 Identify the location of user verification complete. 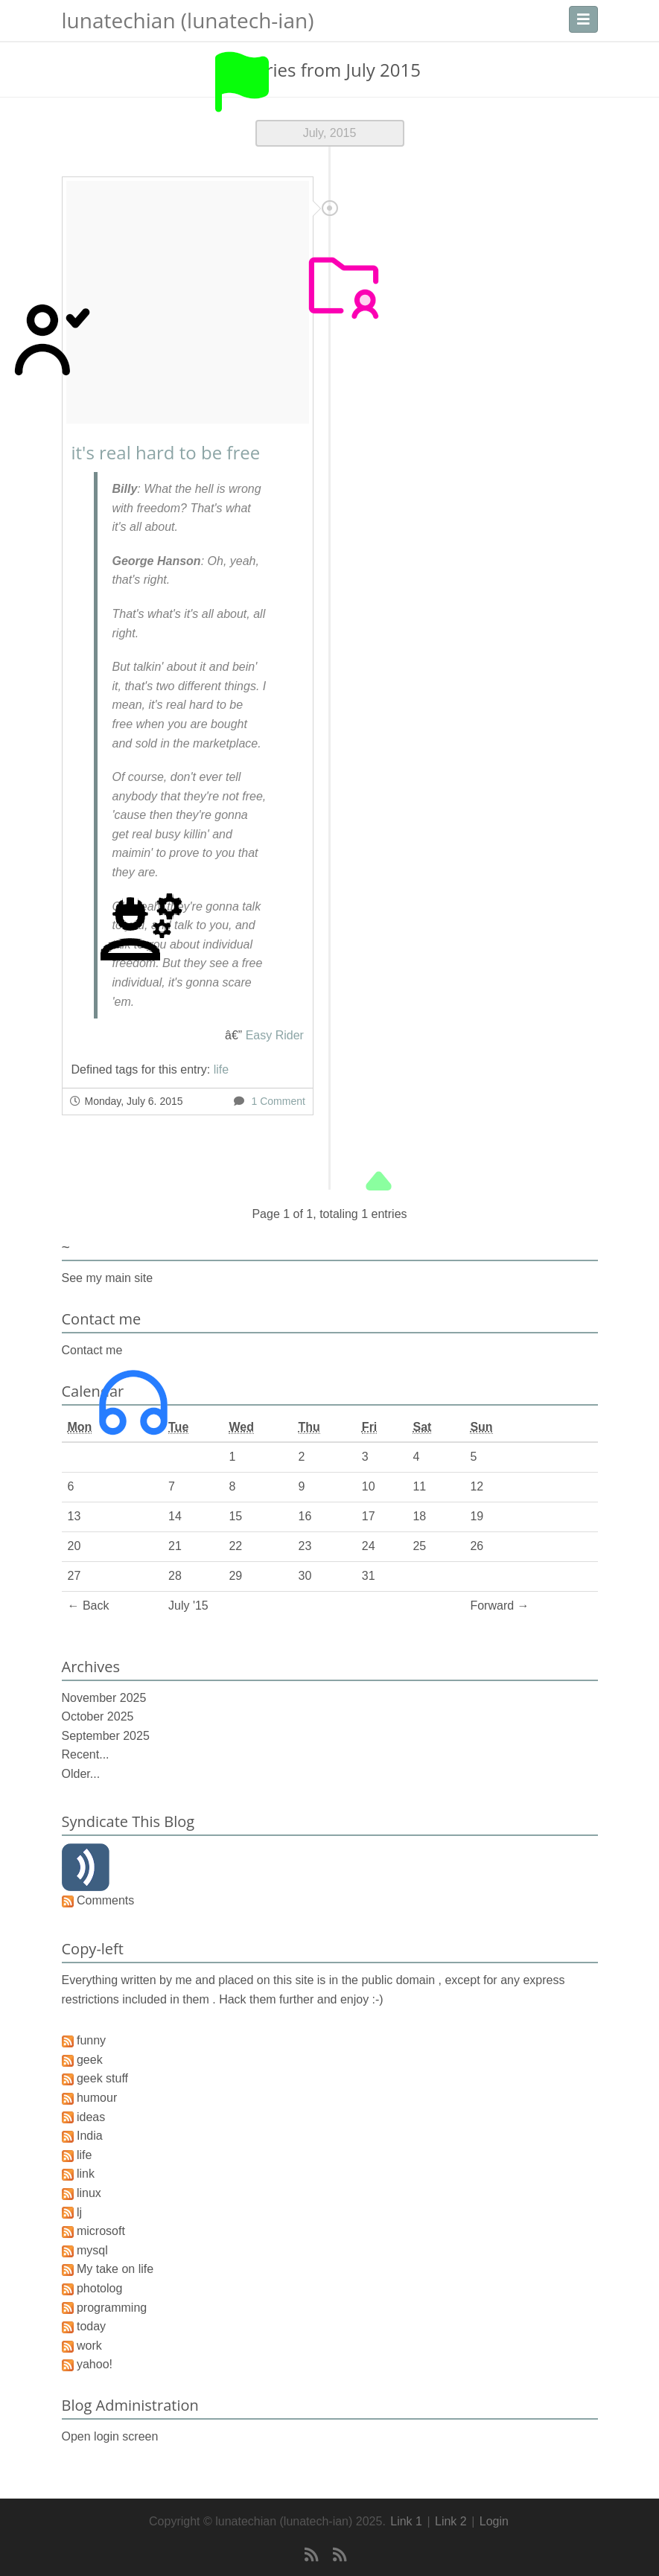
(50, 339).